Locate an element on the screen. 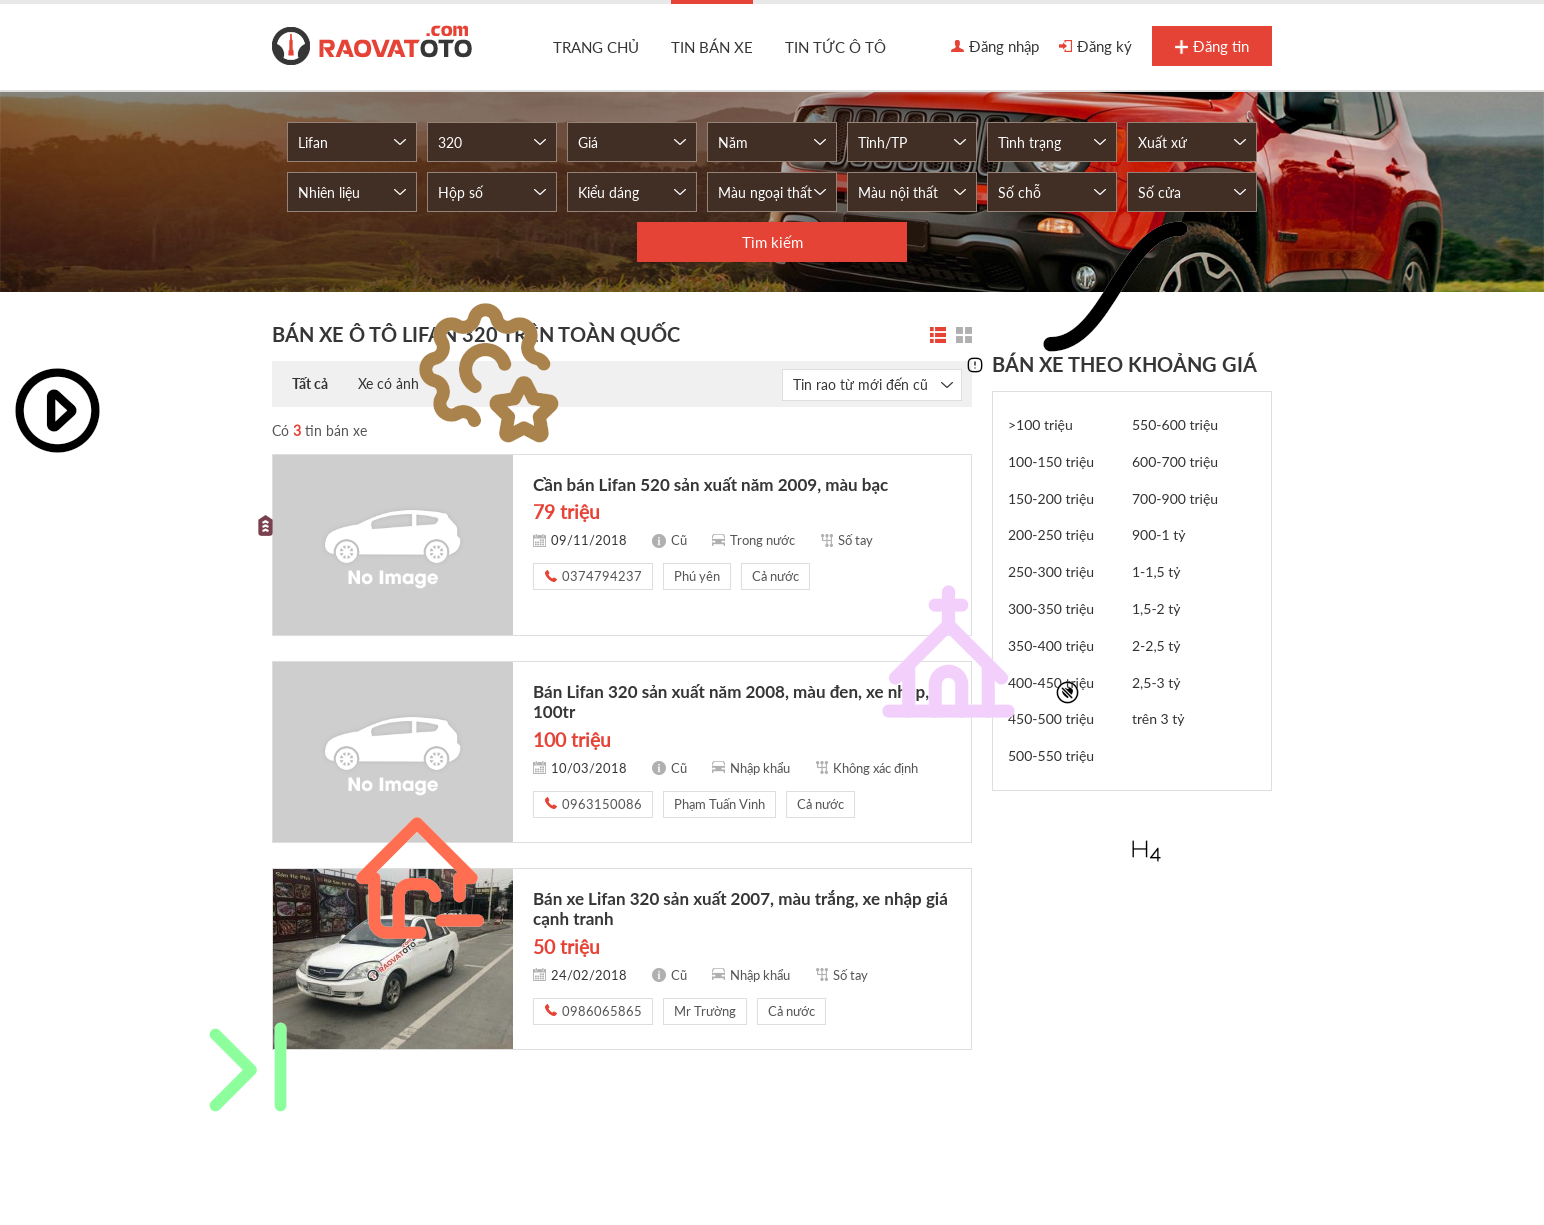  play media or video content is located at coordinates (57, 410).